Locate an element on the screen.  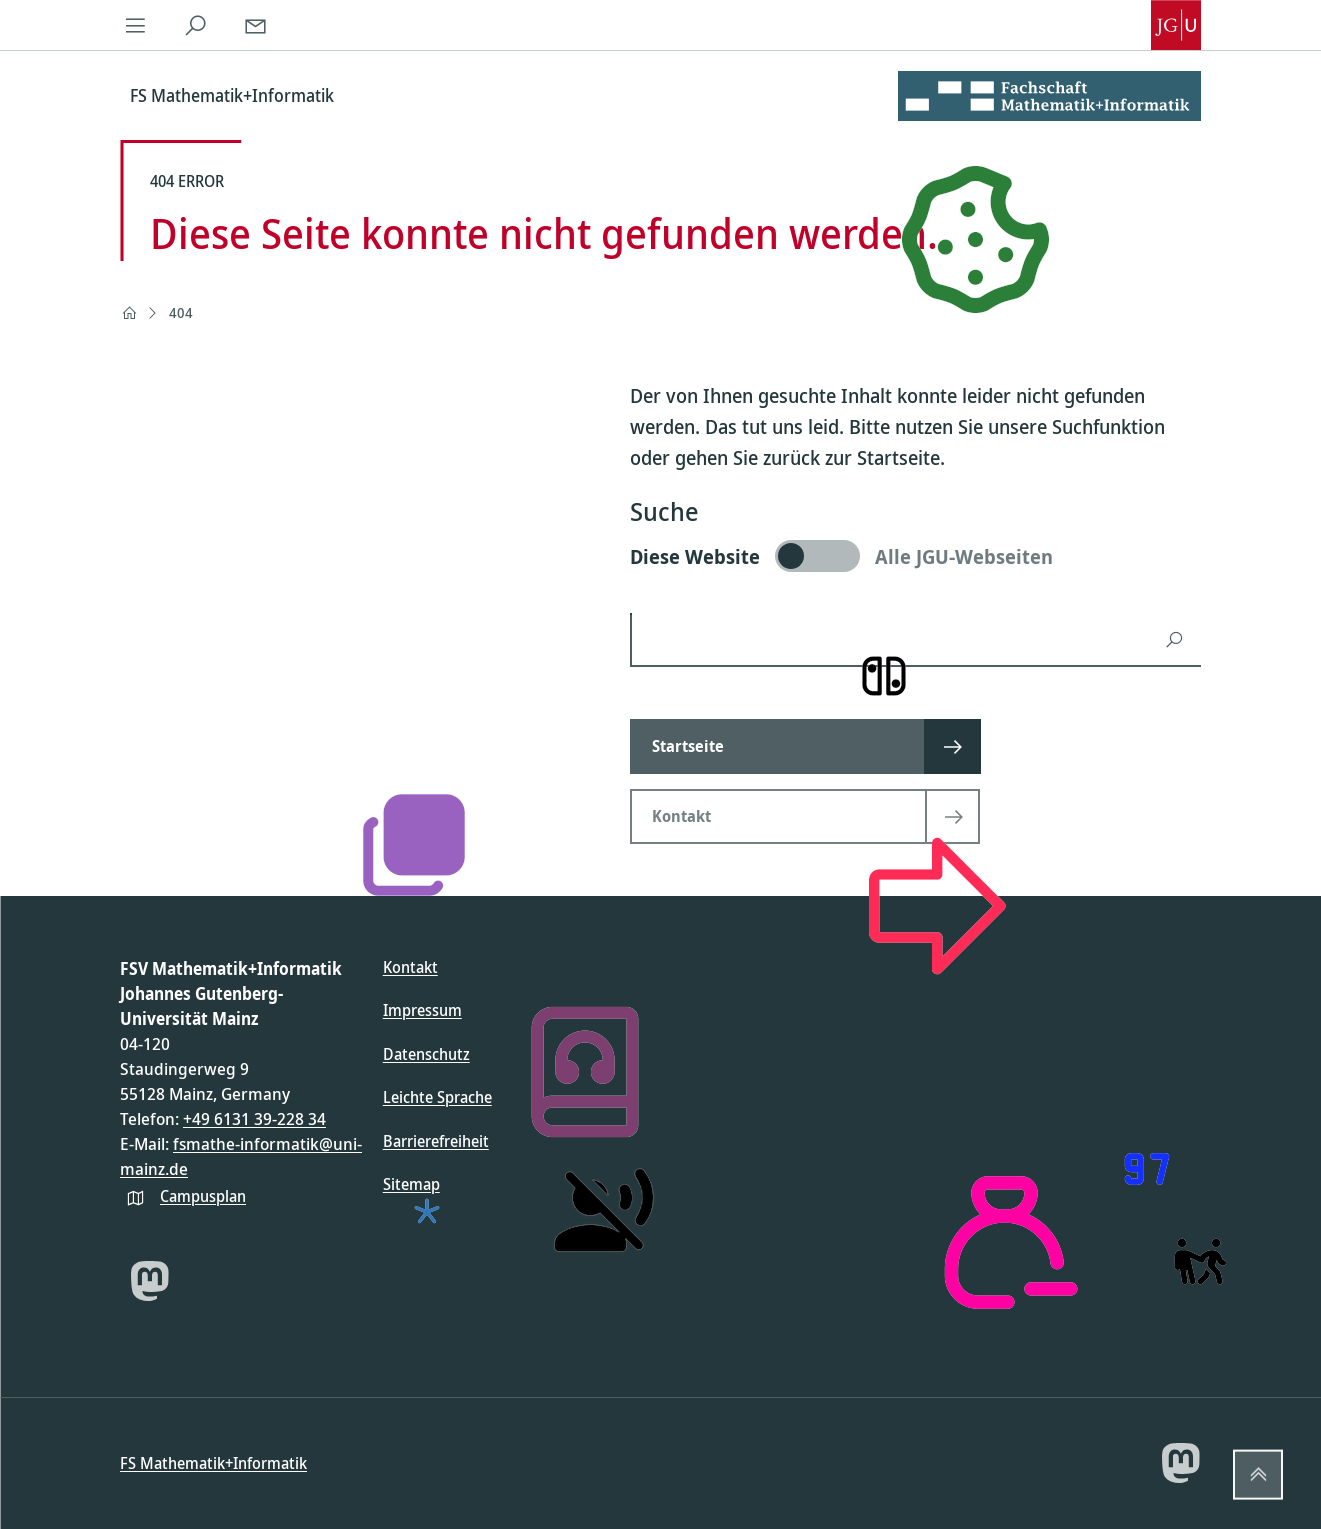
access nintendo switch gaming features is located at coordinates (884, 676).